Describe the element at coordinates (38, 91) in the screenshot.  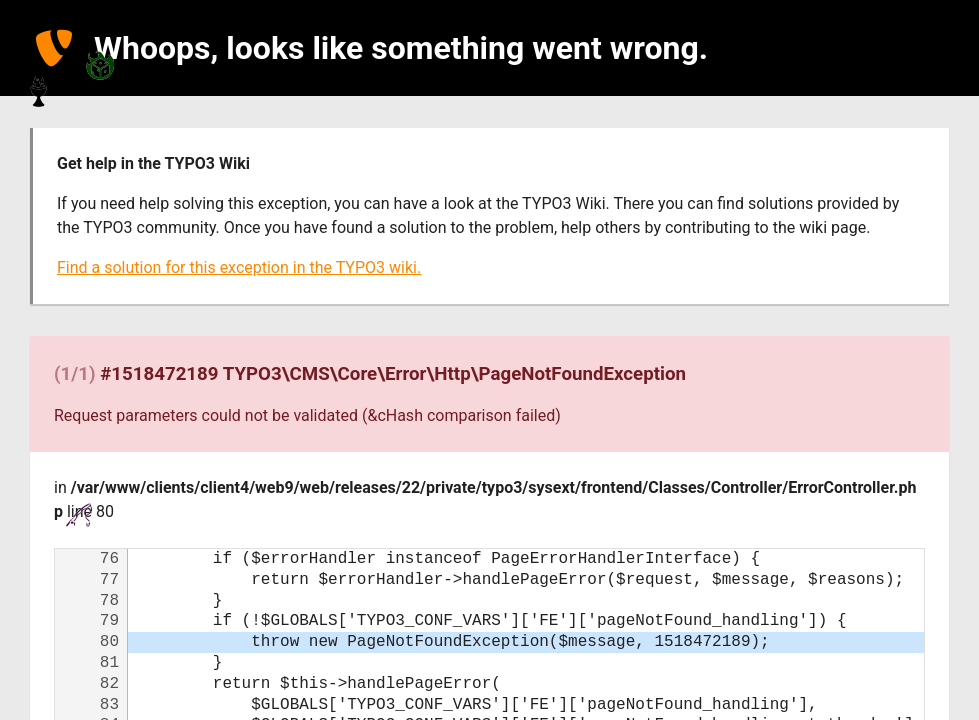
I see `select a potion or elixir item` at that location.